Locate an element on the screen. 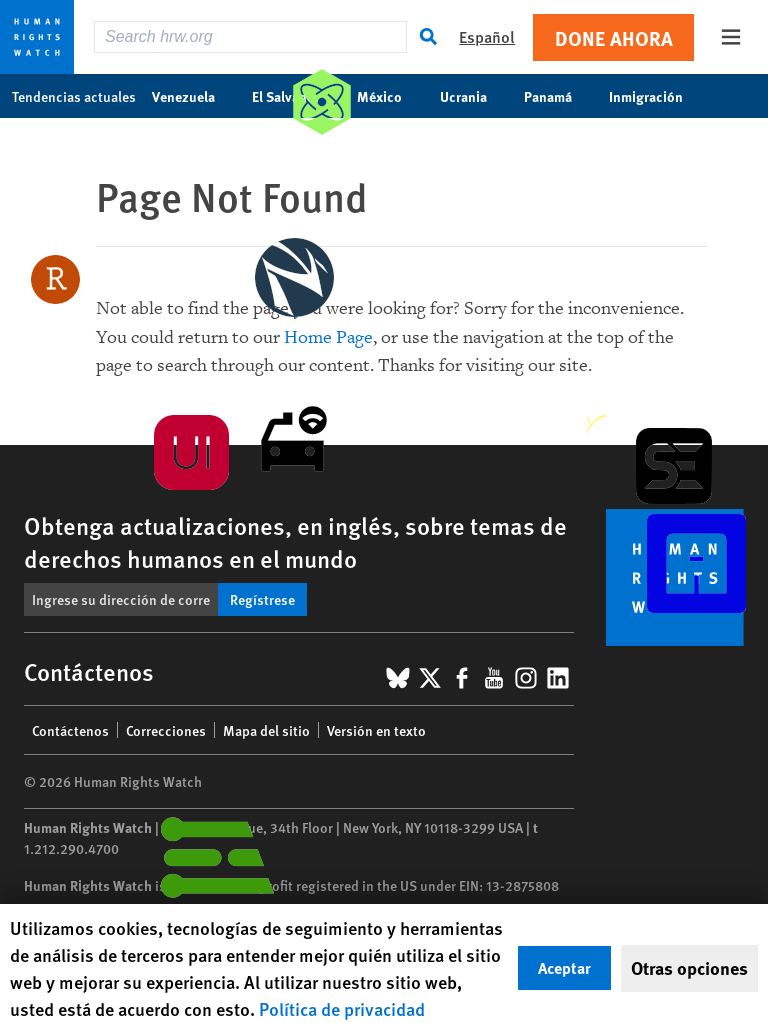  request a wifi-enabled taxi or rideshare is located at coordinates (292, 440).